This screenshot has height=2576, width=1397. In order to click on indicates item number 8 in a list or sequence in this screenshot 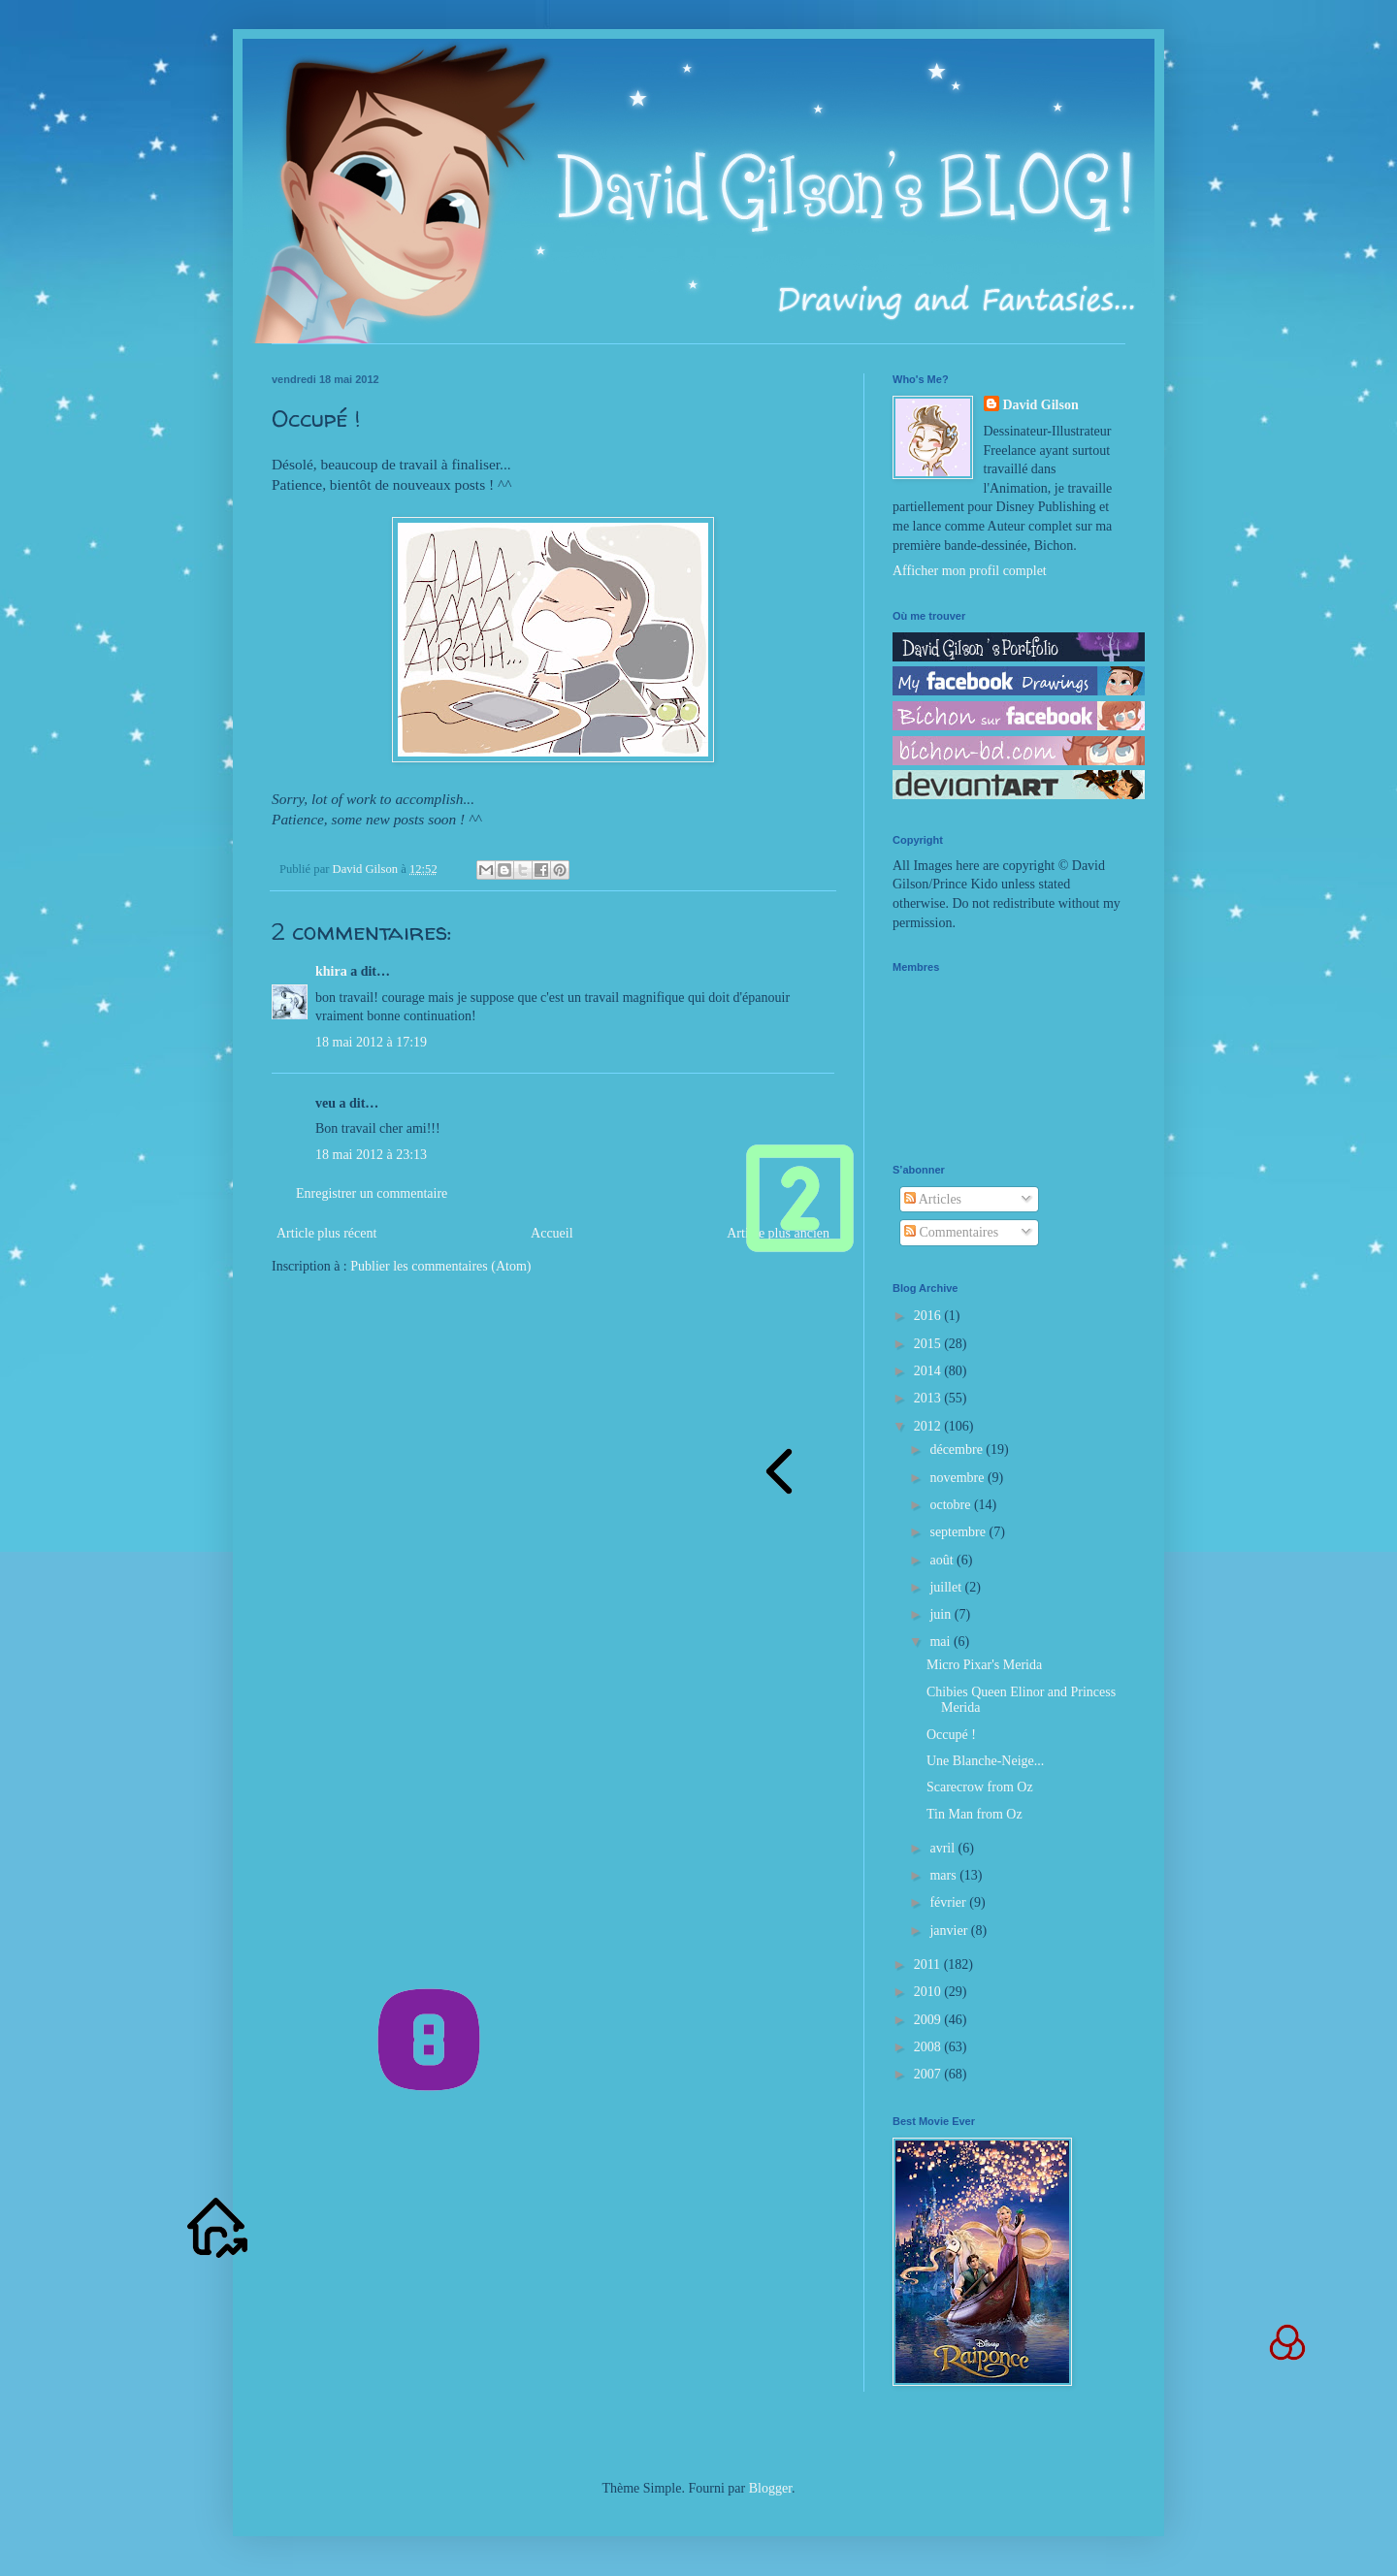, I will do `click(429, 2040)`.